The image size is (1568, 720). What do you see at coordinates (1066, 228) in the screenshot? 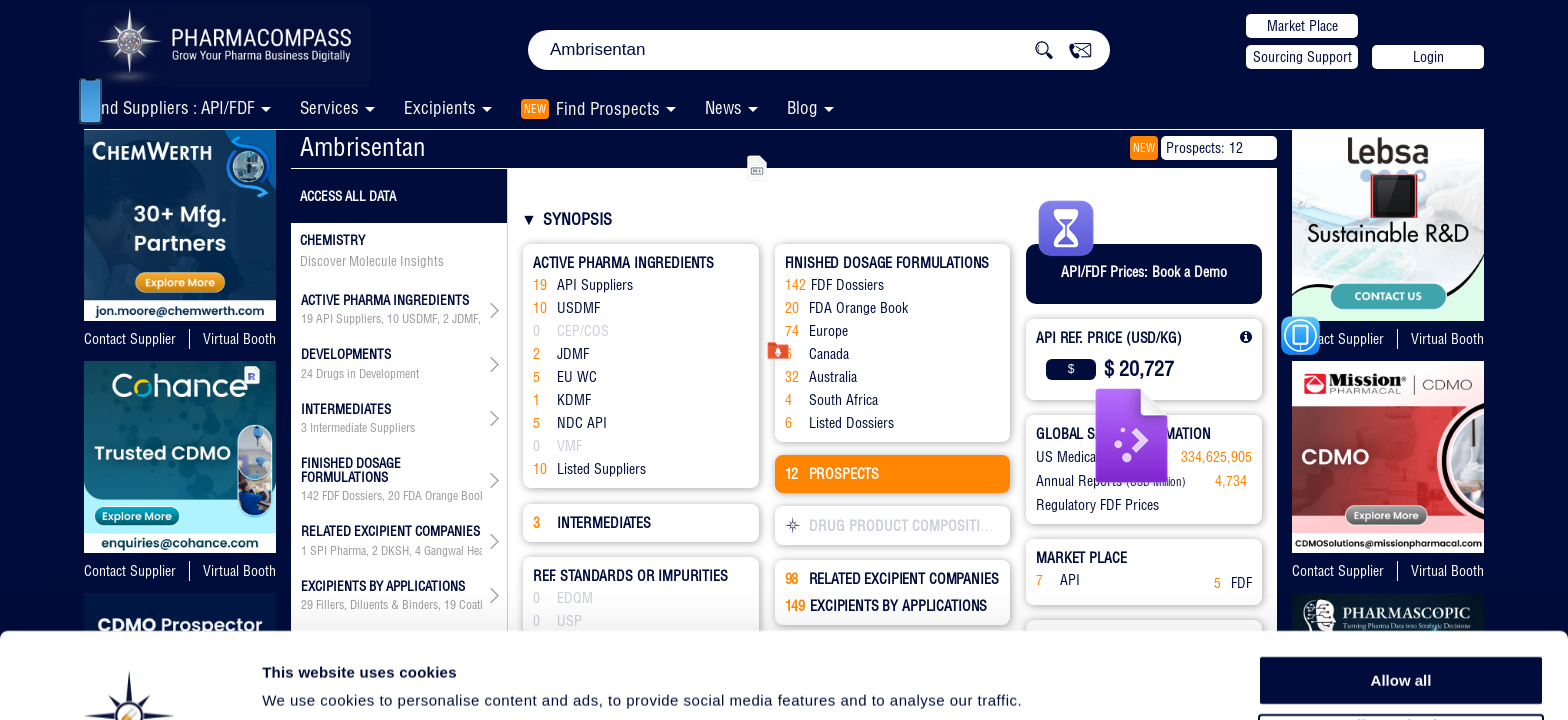
I see `view screen time usage and statistics` at bounding box center [1066, 228].